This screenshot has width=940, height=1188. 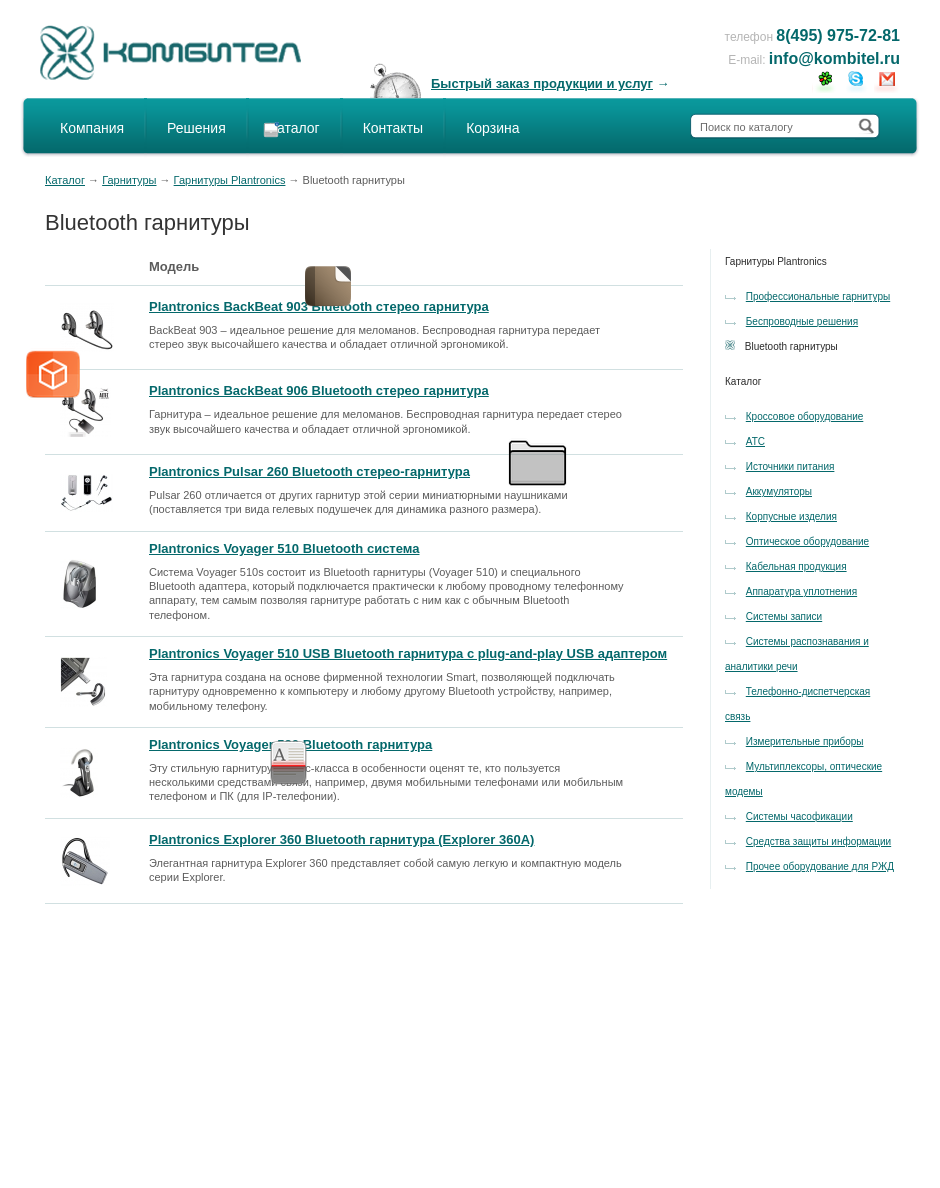 I want to click on access a mail folder in the sidebar, so click(x=537, y=462).